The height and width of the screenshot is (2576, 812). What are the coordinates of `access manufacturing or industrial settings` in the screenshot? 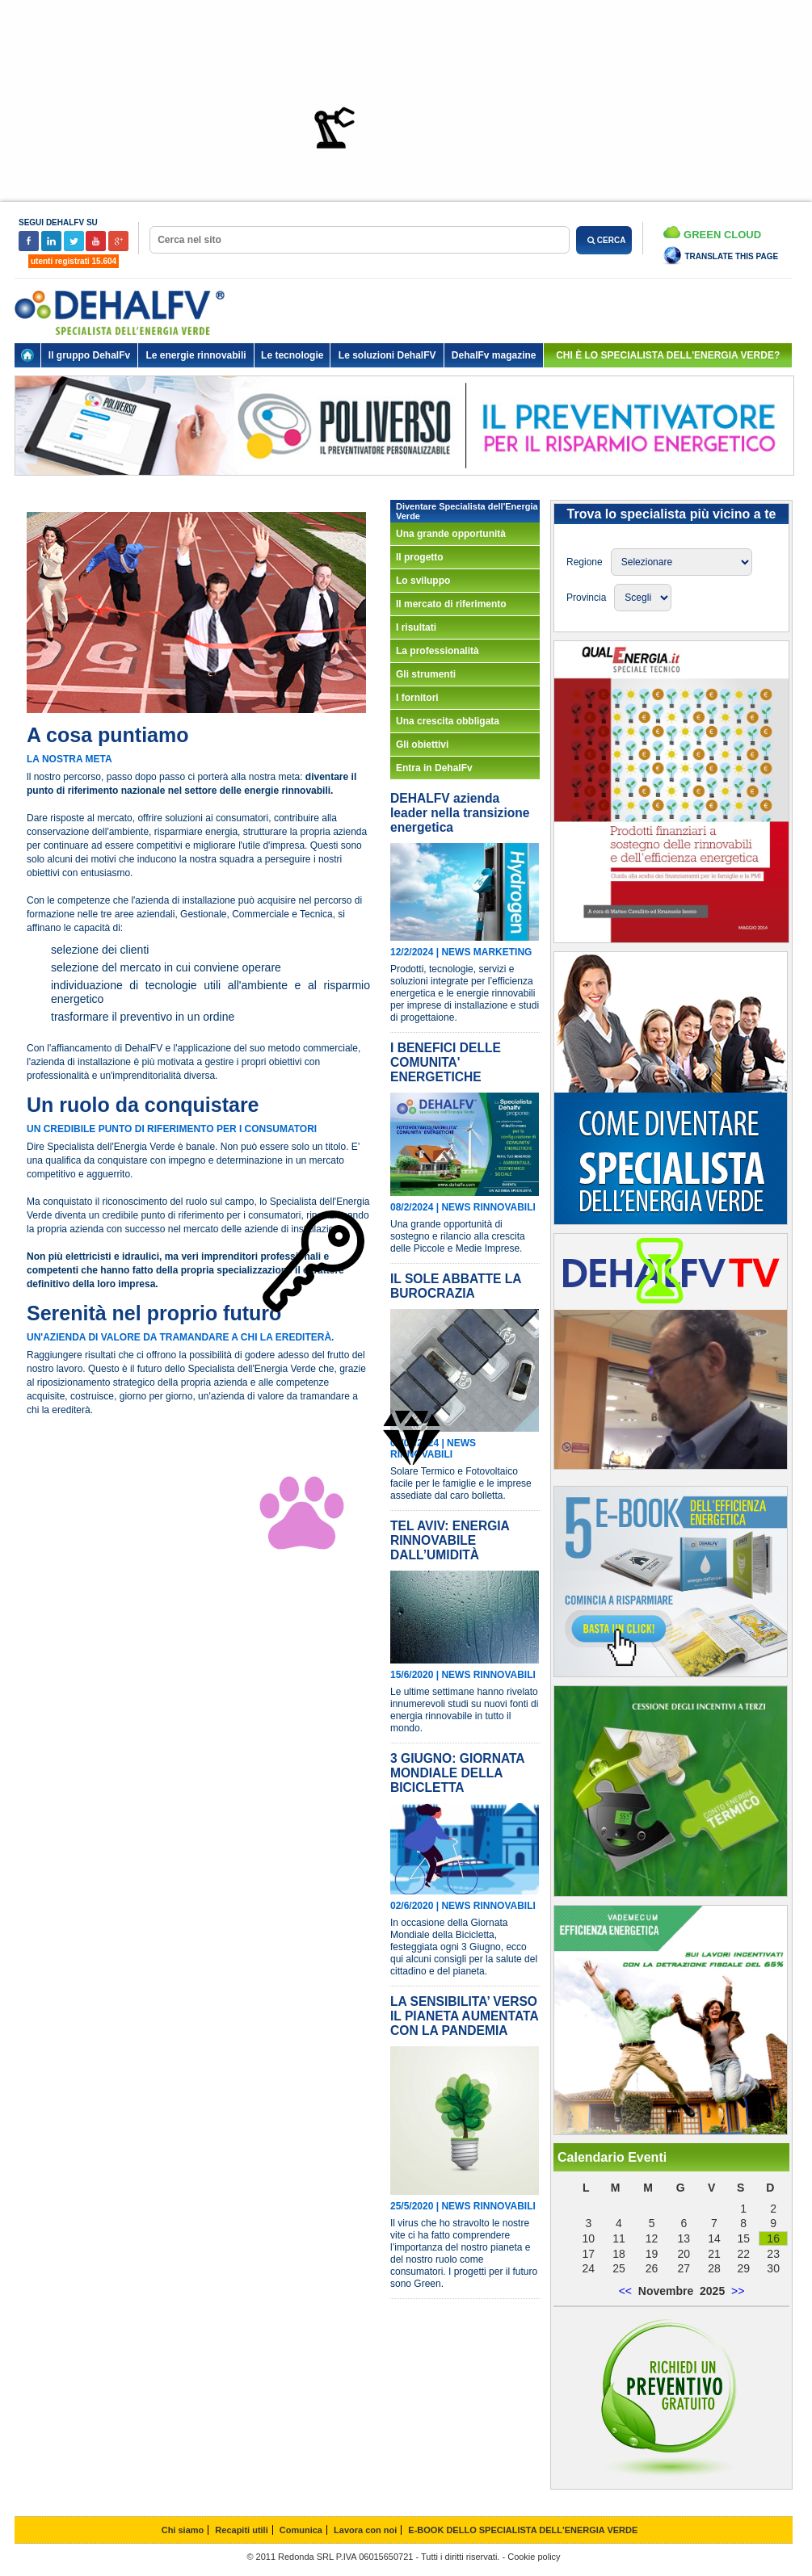 It's located at (334, 128).